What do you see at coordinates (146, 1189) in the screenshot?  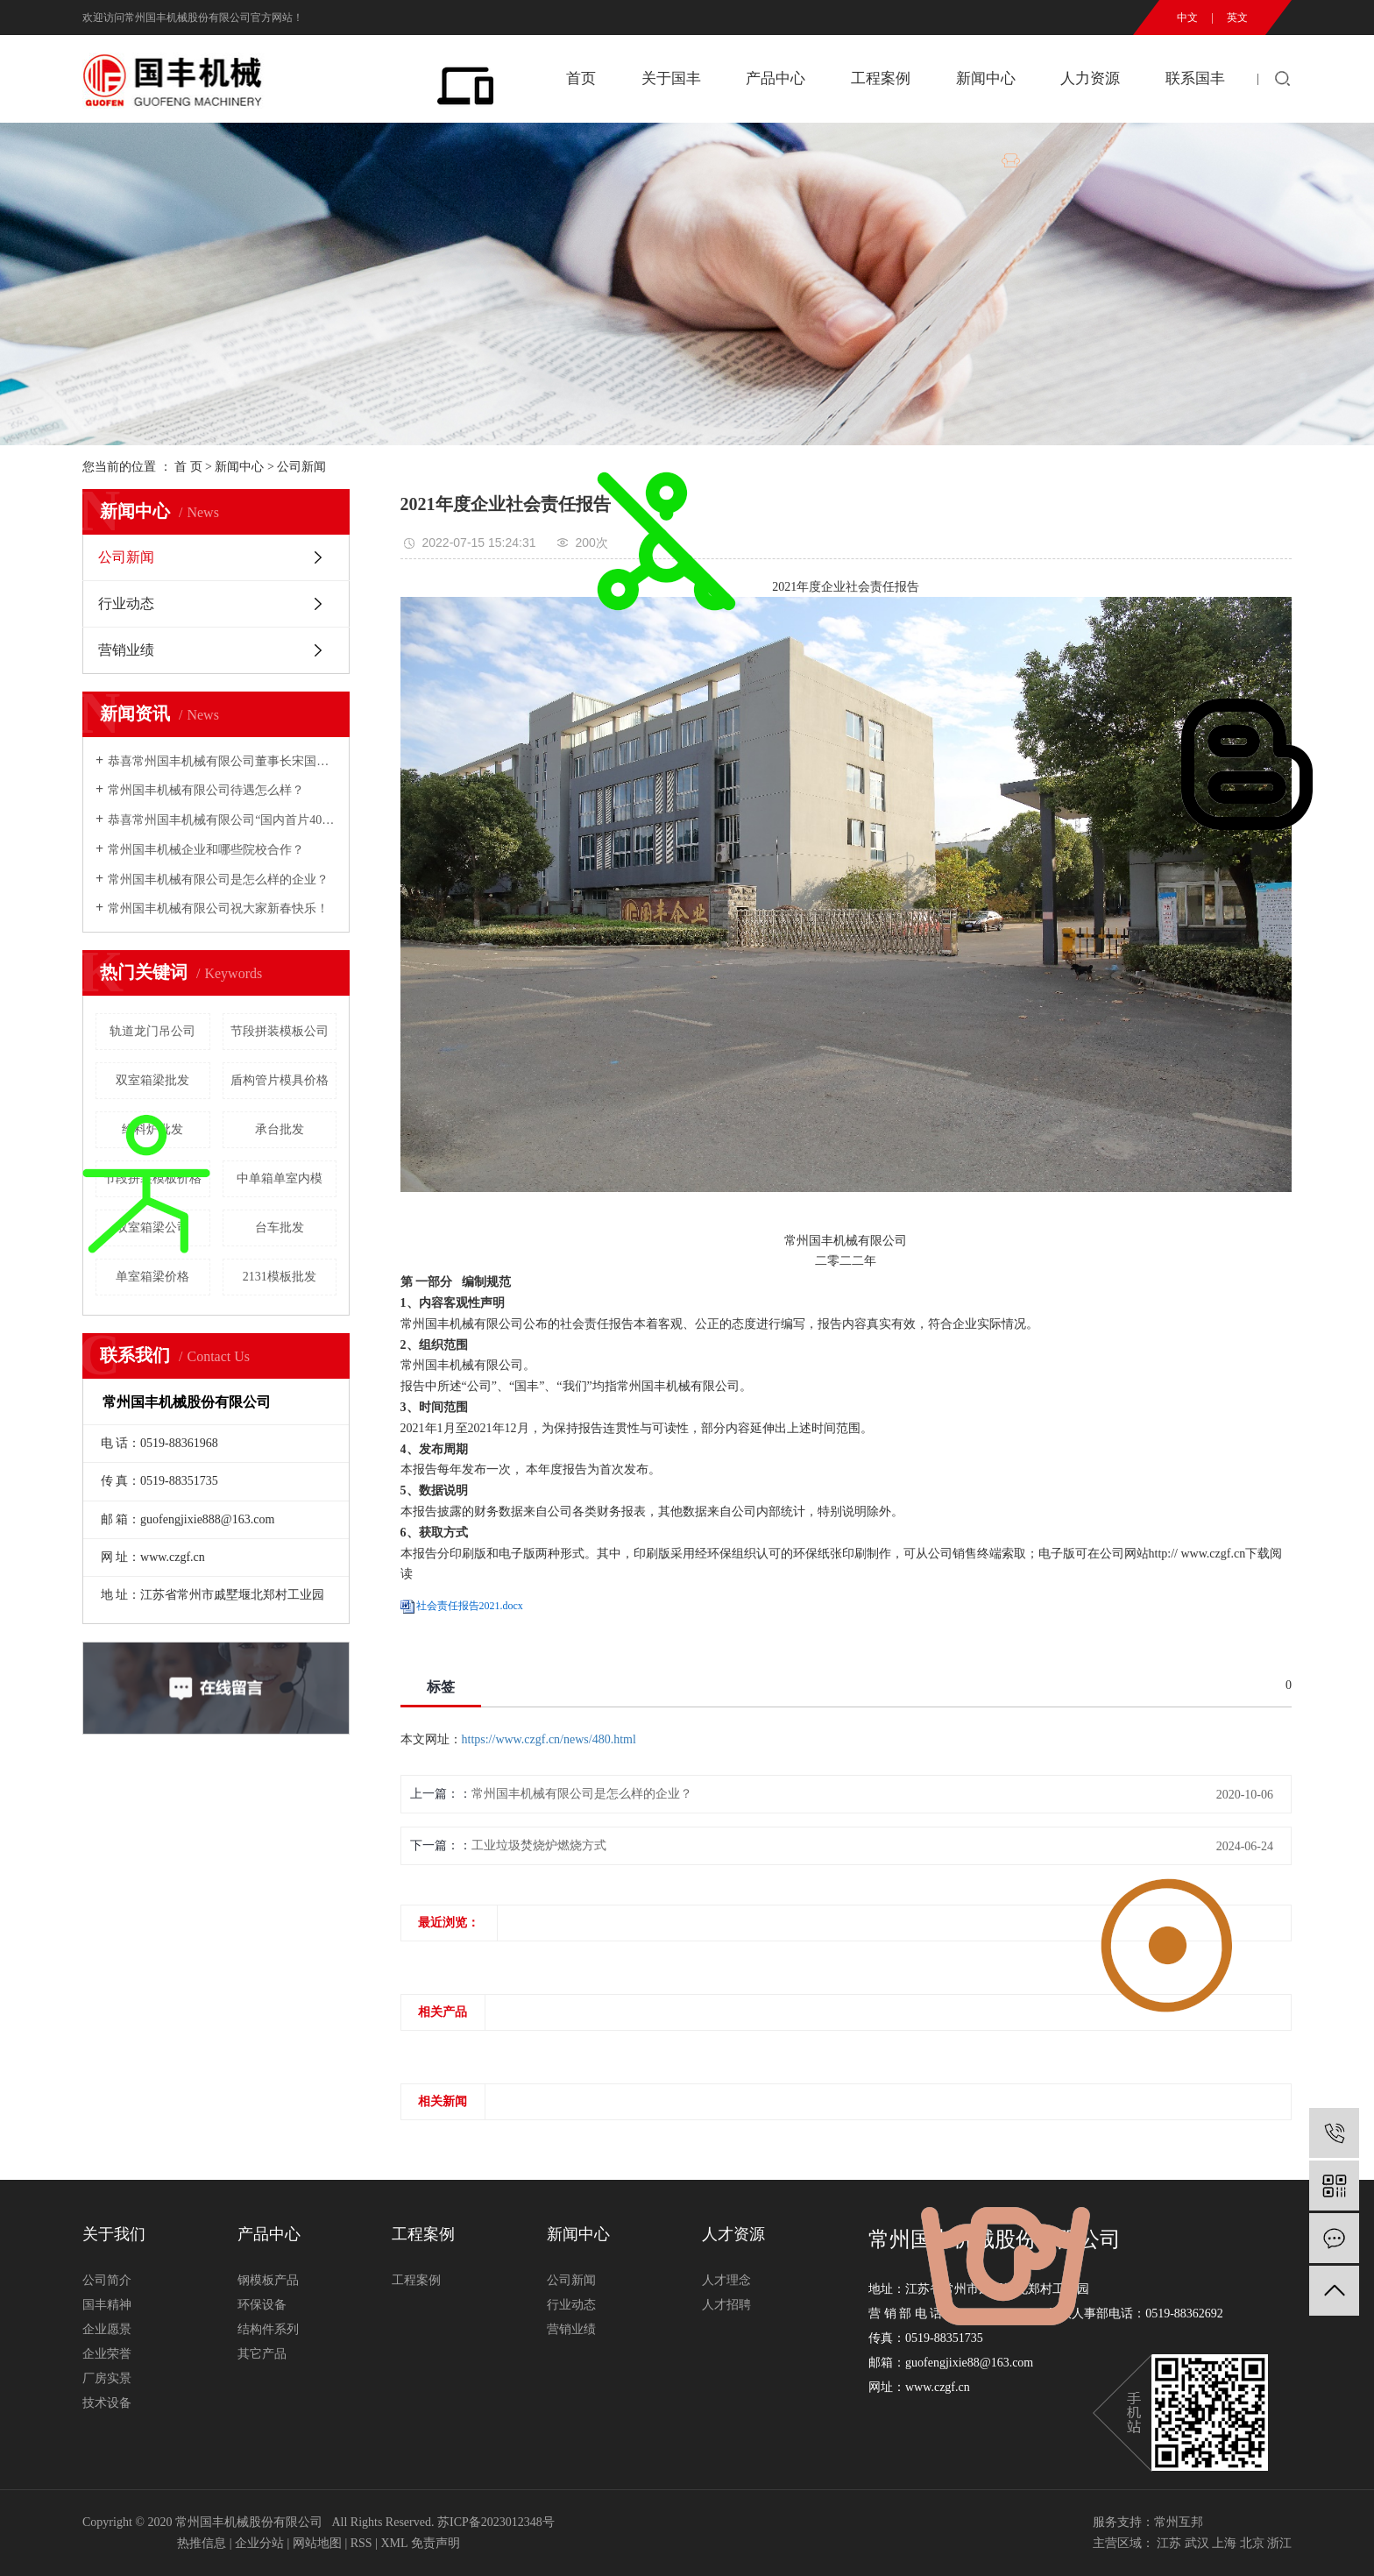 I see `access tai chi or meditation exercises` at bounding box center [146, 1189].